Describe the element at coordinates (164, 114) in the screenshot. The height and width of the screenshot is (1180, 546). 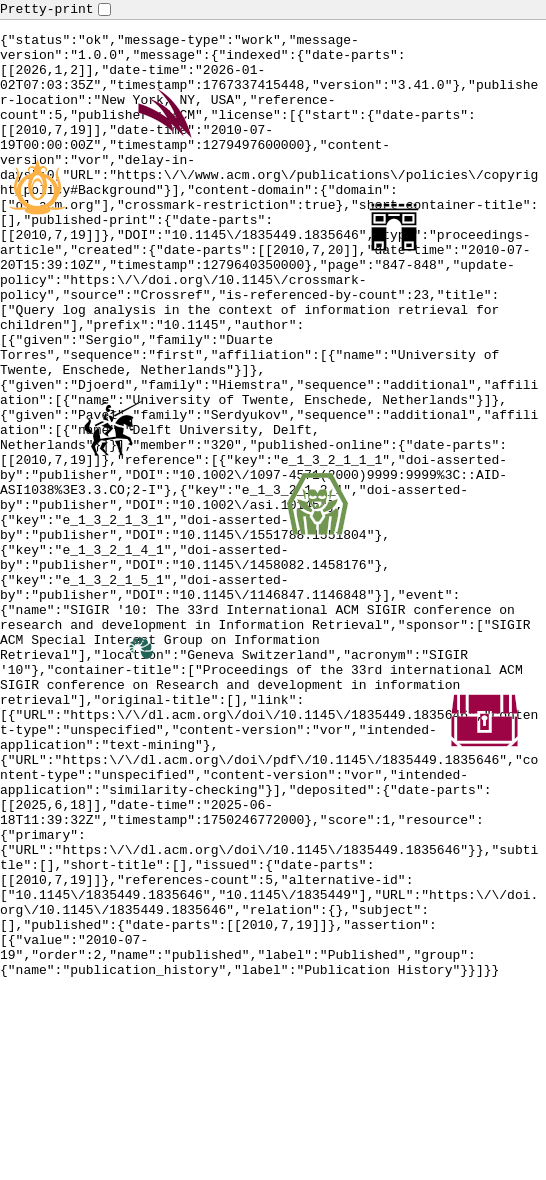
I see `indicates wind or air movement effect` at that location.